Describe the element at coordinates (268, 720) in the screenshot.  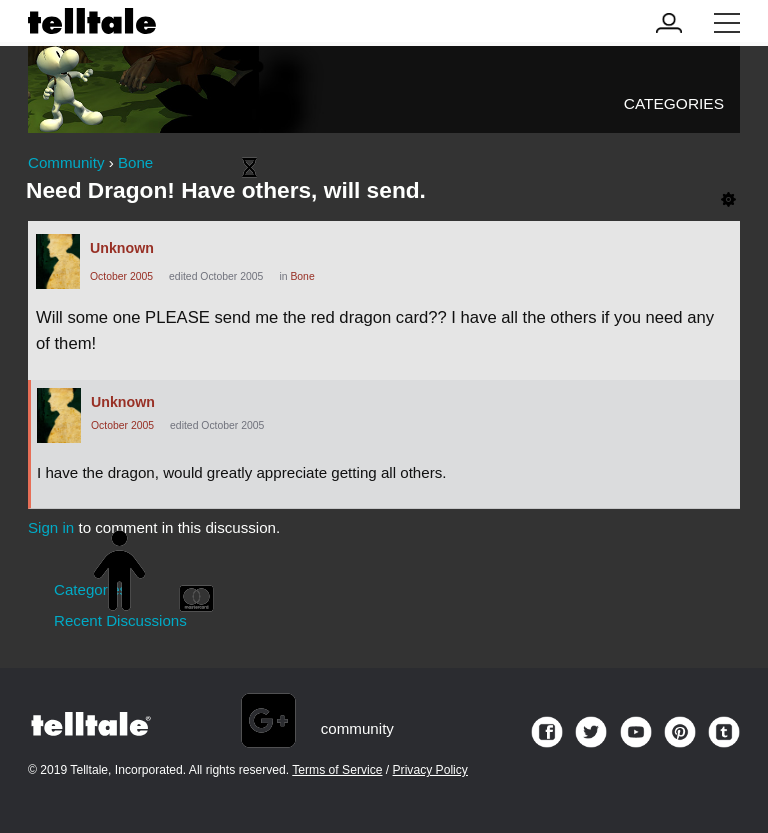
I see `sign in with Google+` at that location.